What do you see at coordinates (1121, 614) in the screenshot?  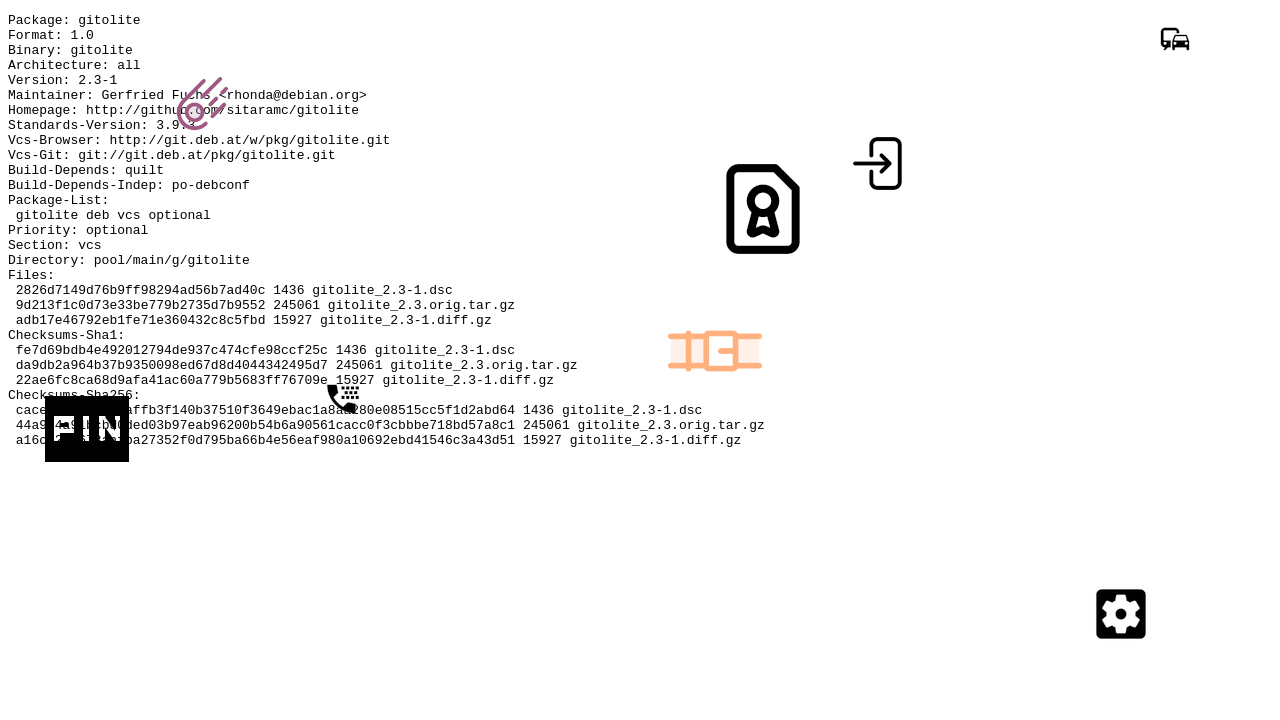 I see `access application settings` at bounding box center [1121, 614].